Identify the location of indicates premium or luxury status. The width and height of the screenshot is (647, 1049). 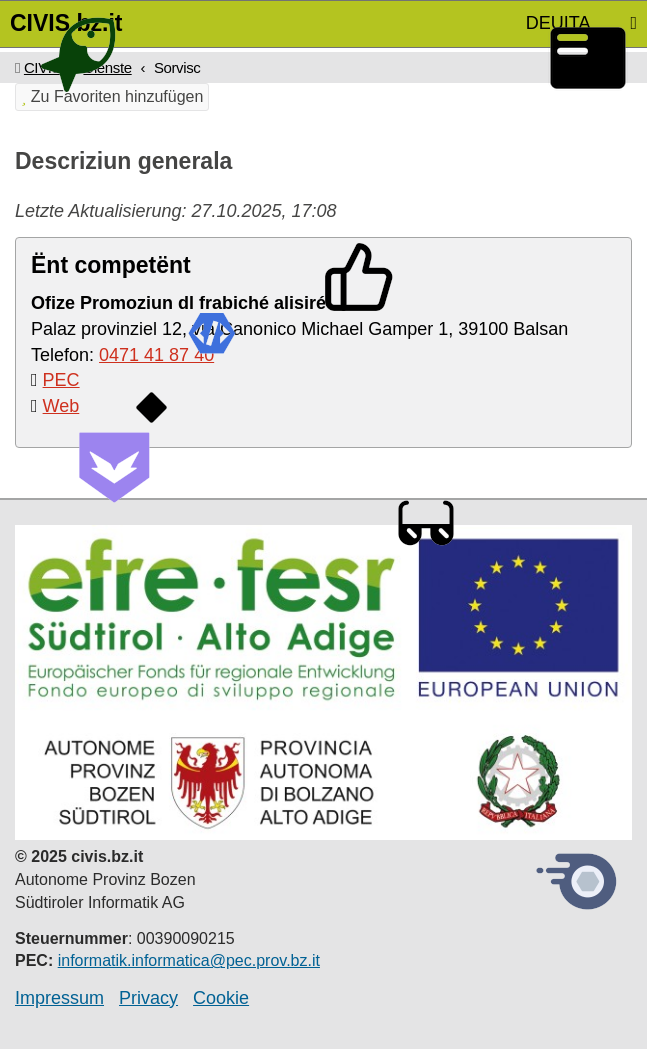
(151, 407).